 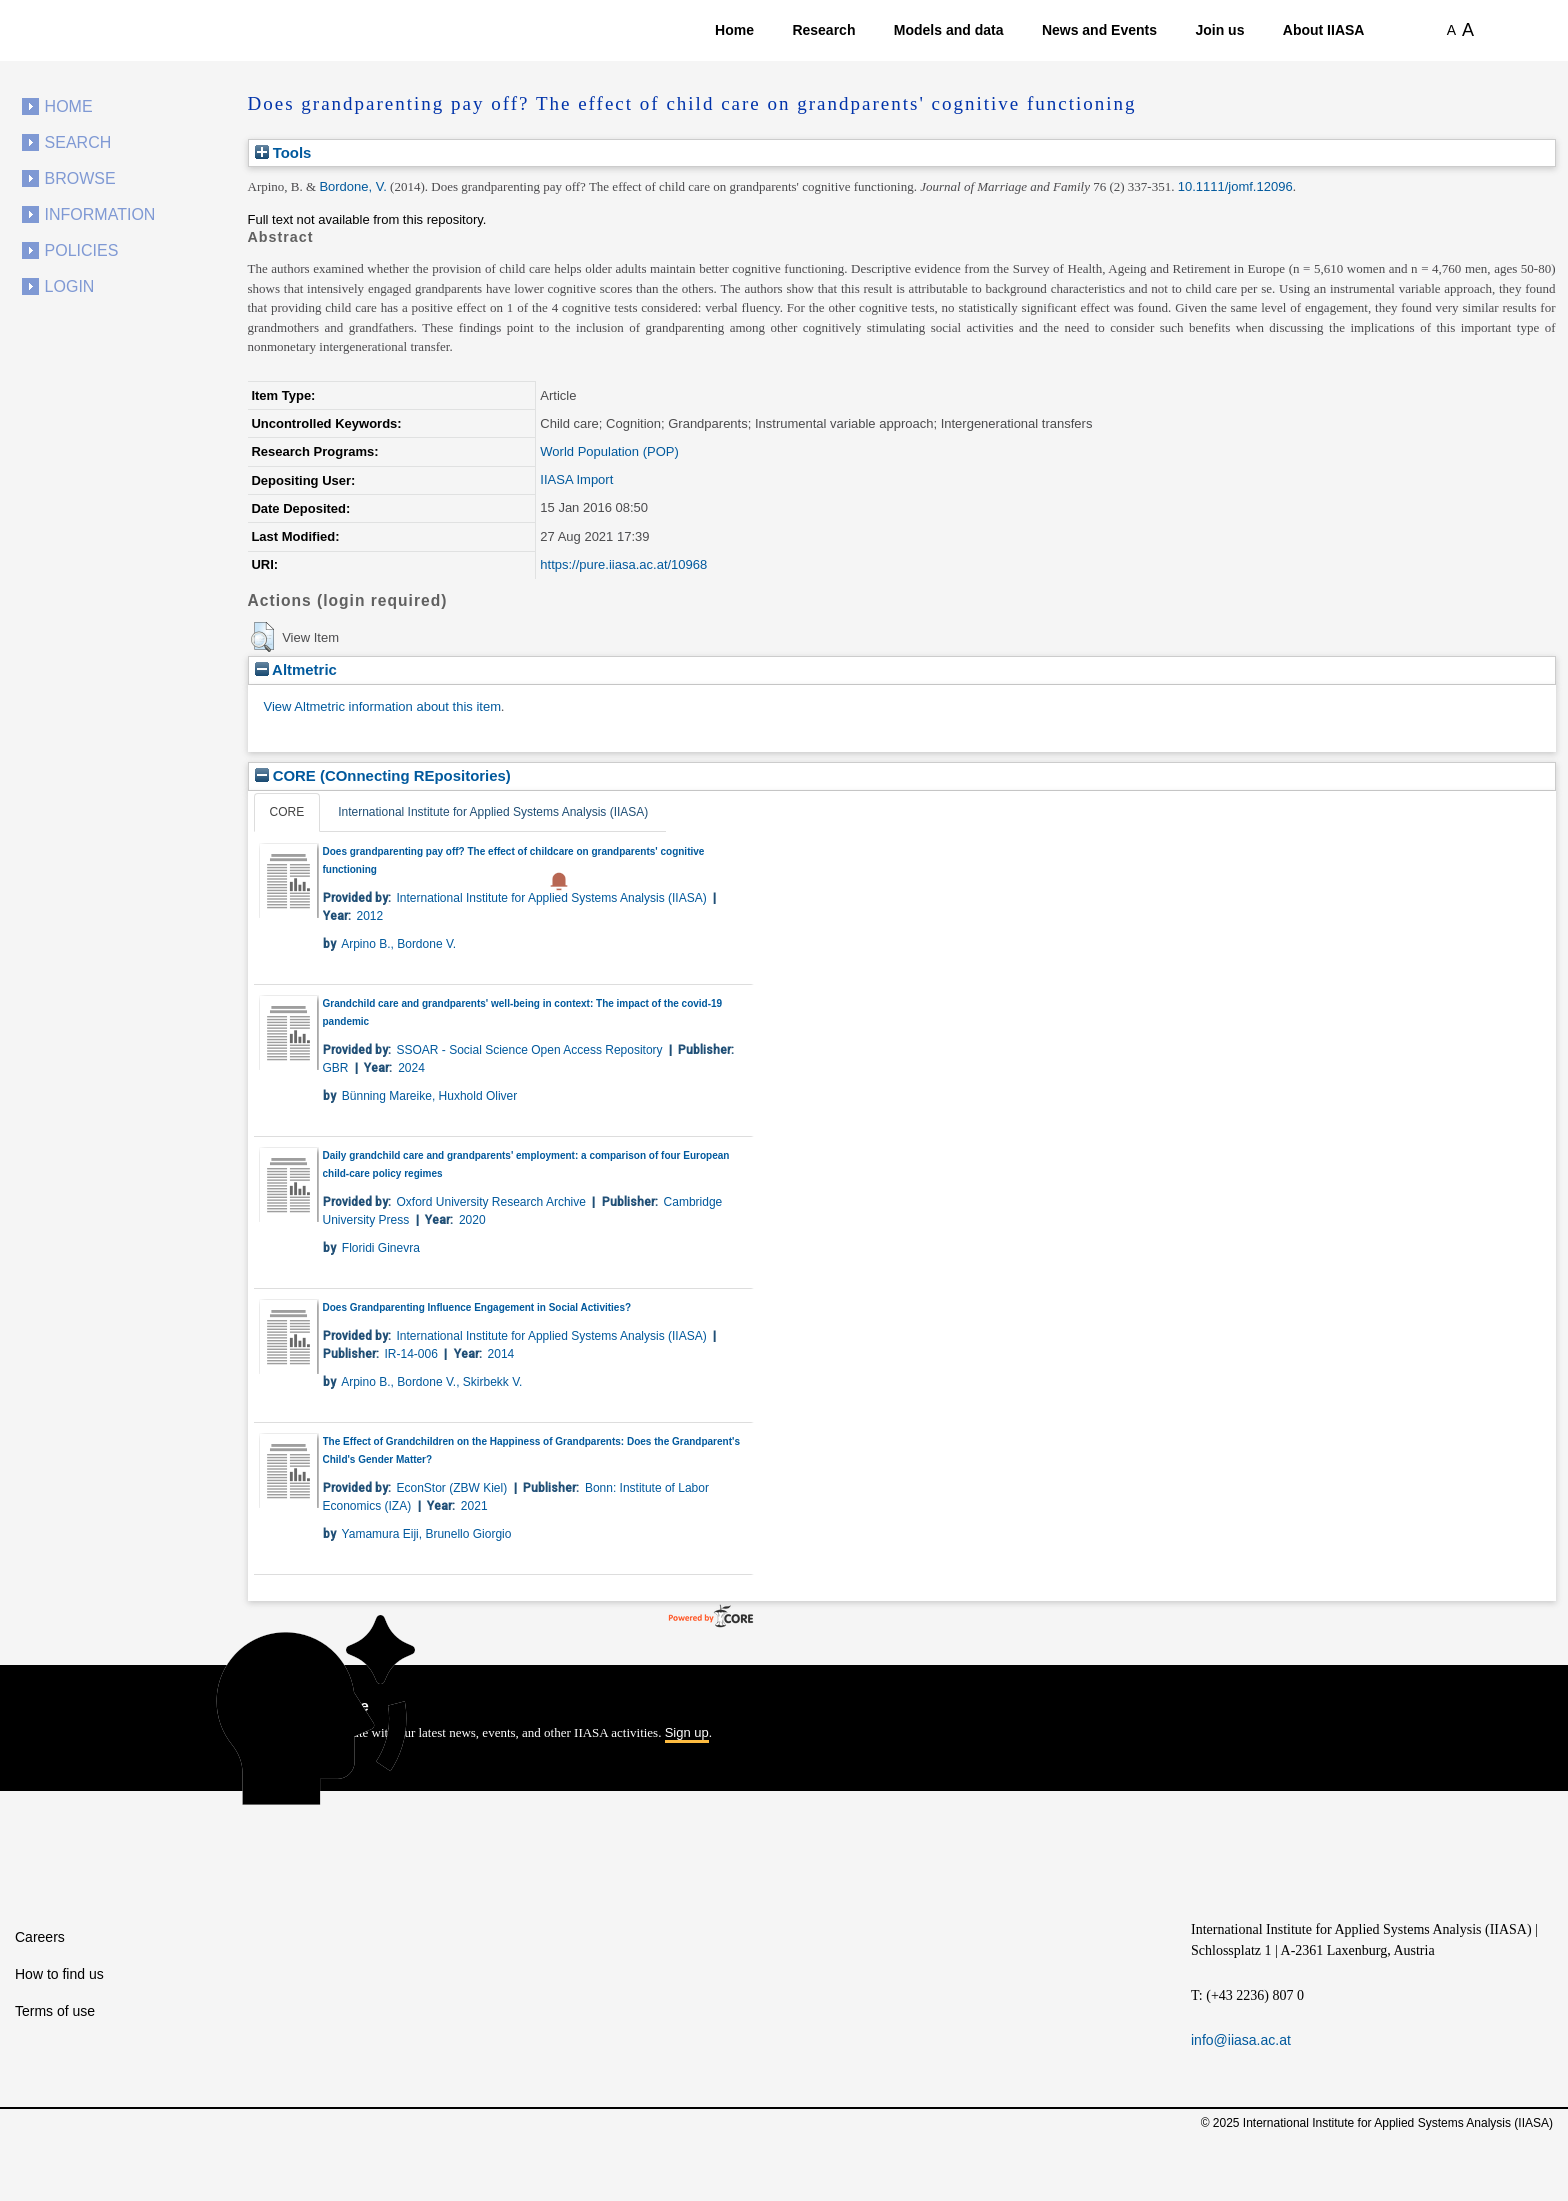 What do you see at coordinates (559, 881) in the screenshot?
I see `notification or alert indicator` at bounding box center [559, 881].